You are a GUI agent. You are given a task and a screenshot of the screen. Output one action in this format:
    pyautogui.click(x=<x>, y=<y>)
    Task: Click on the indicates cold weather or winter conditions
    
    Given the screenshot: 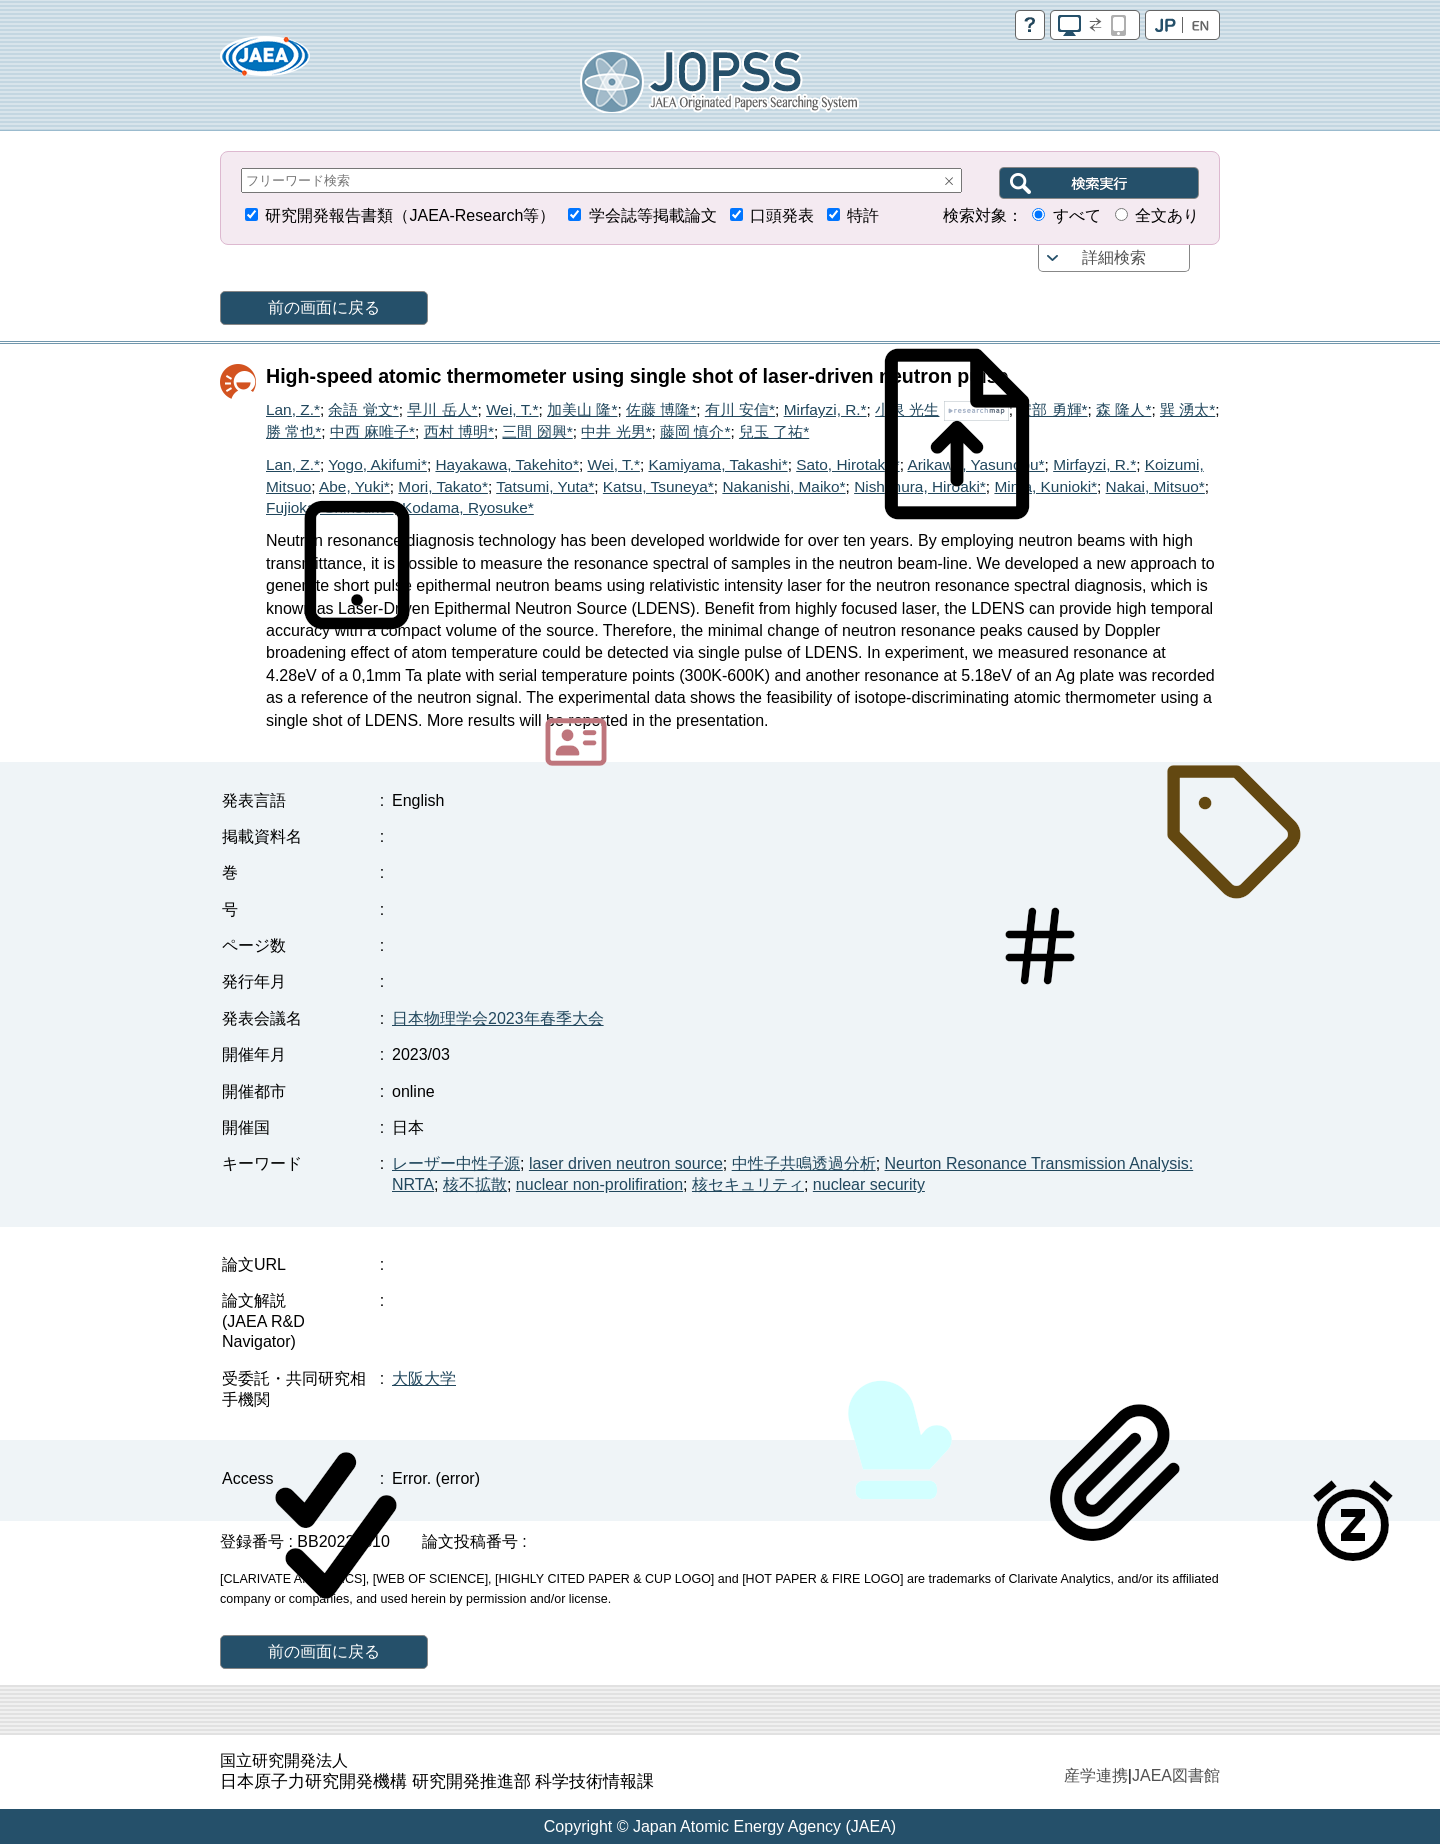 What is the action you would take?
    pyautogui.click(x=900, y=1440)
    